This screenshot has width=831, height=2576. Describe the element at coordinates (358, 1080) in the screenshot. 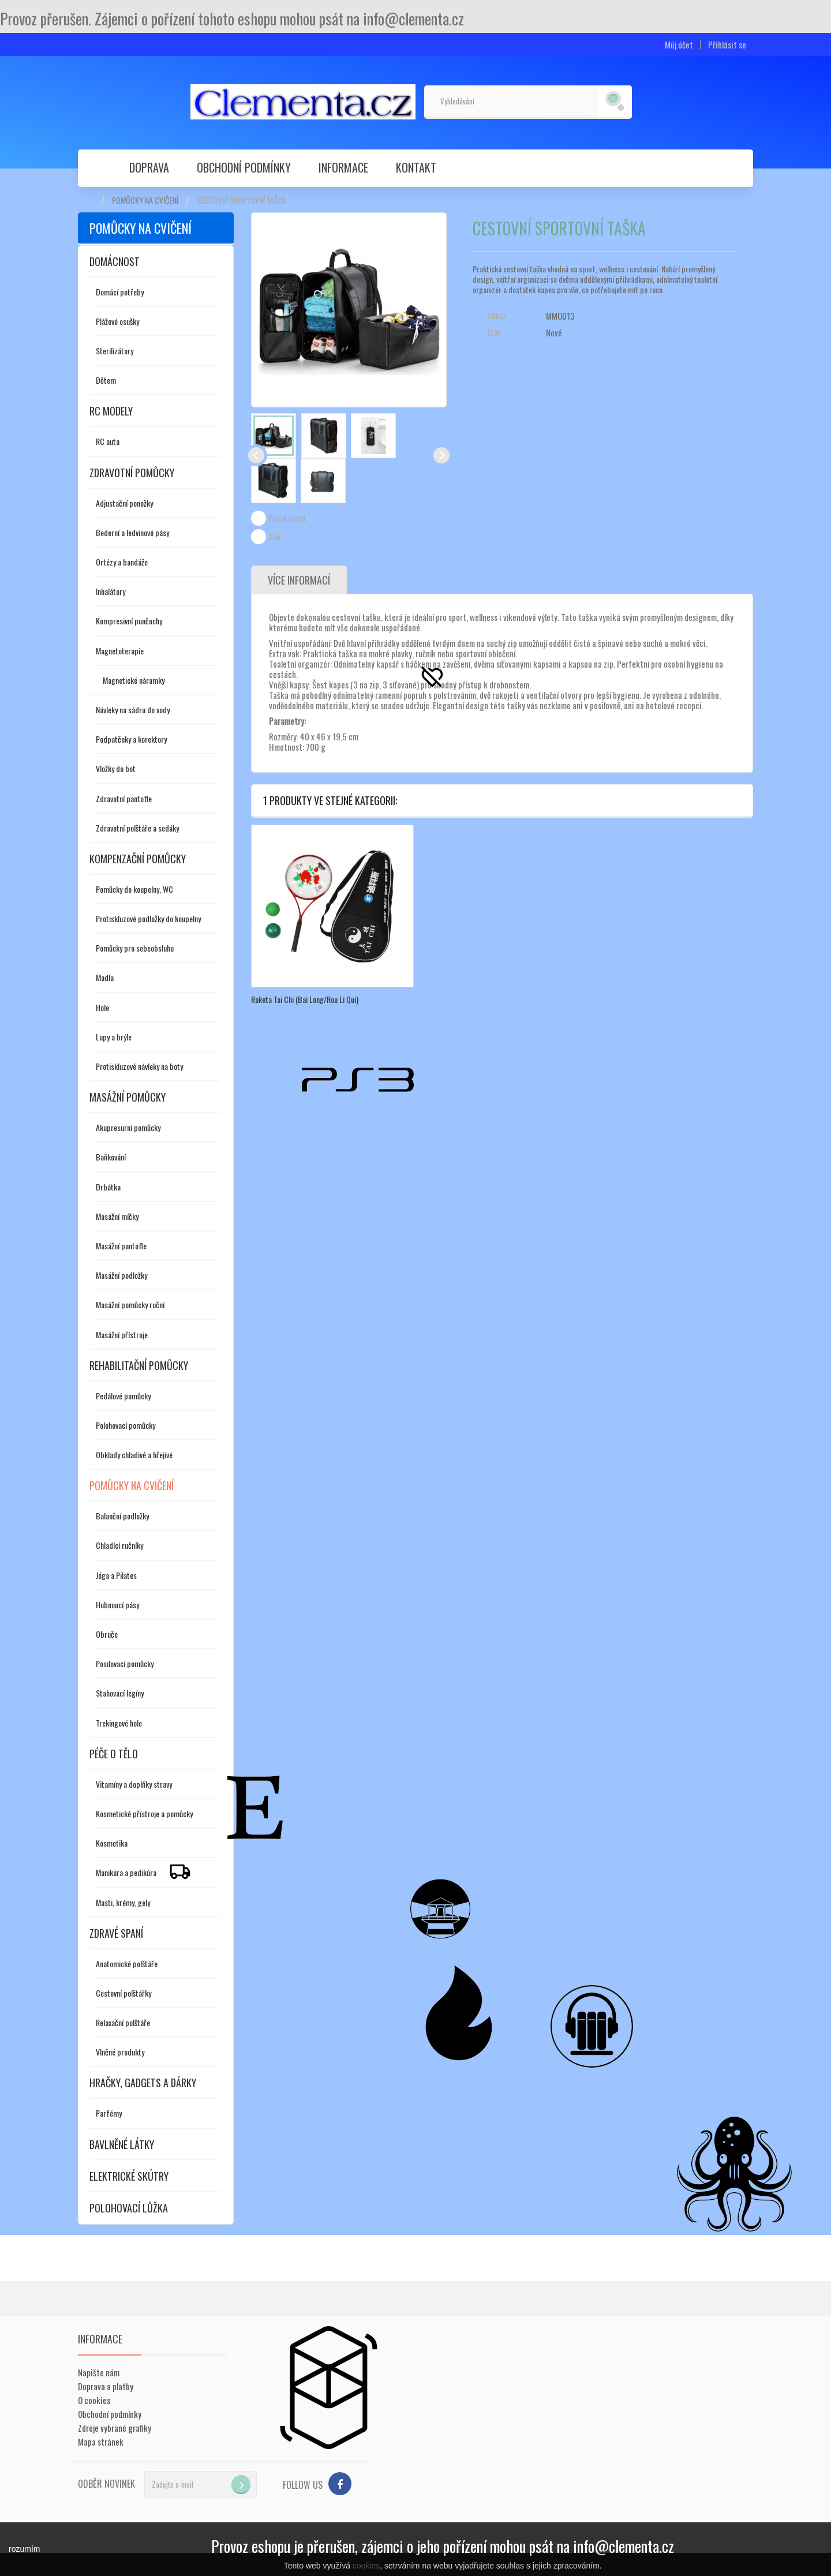

I see `PlayStation 3 brand logo` at that location.